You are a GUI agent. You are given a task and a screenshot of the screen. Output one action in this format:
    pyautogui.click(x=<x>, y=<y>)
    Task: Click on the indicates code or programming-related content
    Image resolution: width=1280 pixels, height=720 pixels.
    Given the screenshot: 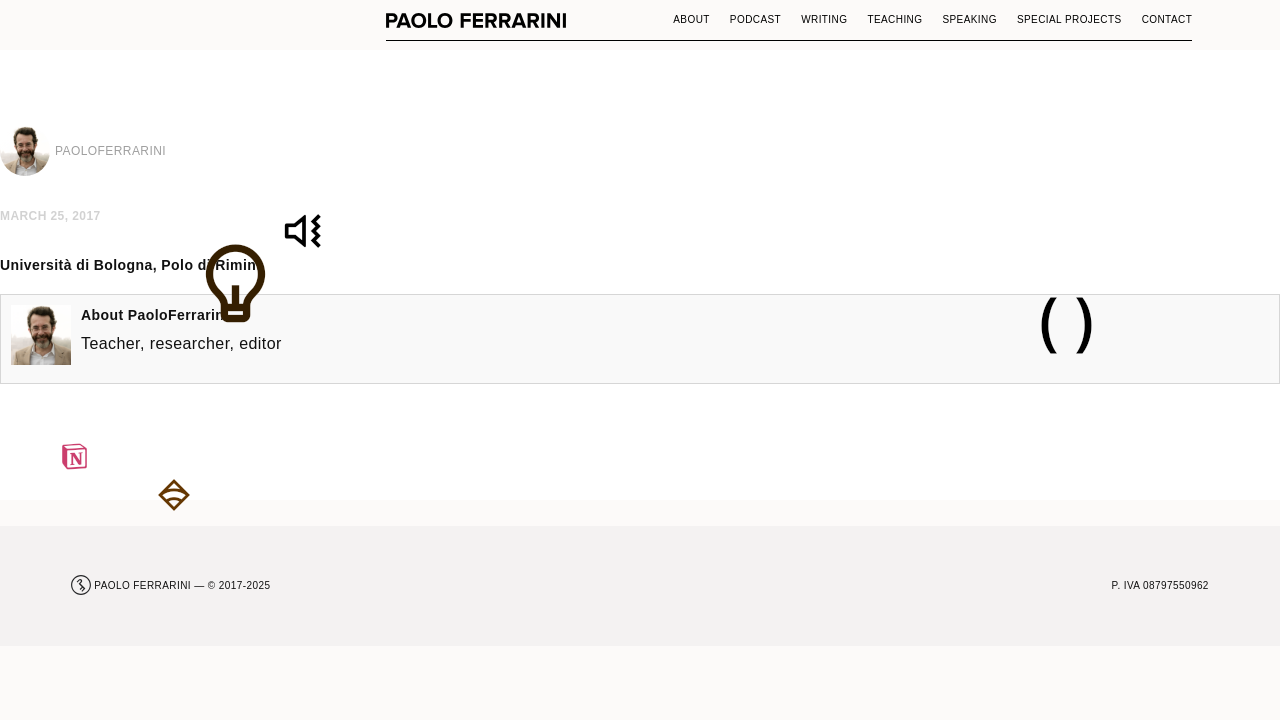 What is the action you would take?
    pyautogui.click(x=1066, y=325)
    